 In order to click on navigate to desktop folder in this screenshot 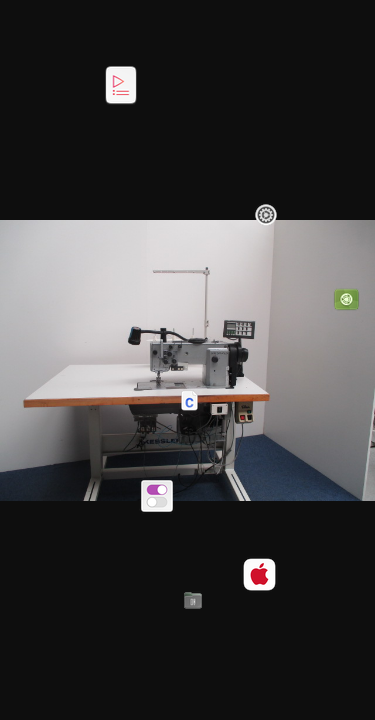, I will do `click(346, 298)`.